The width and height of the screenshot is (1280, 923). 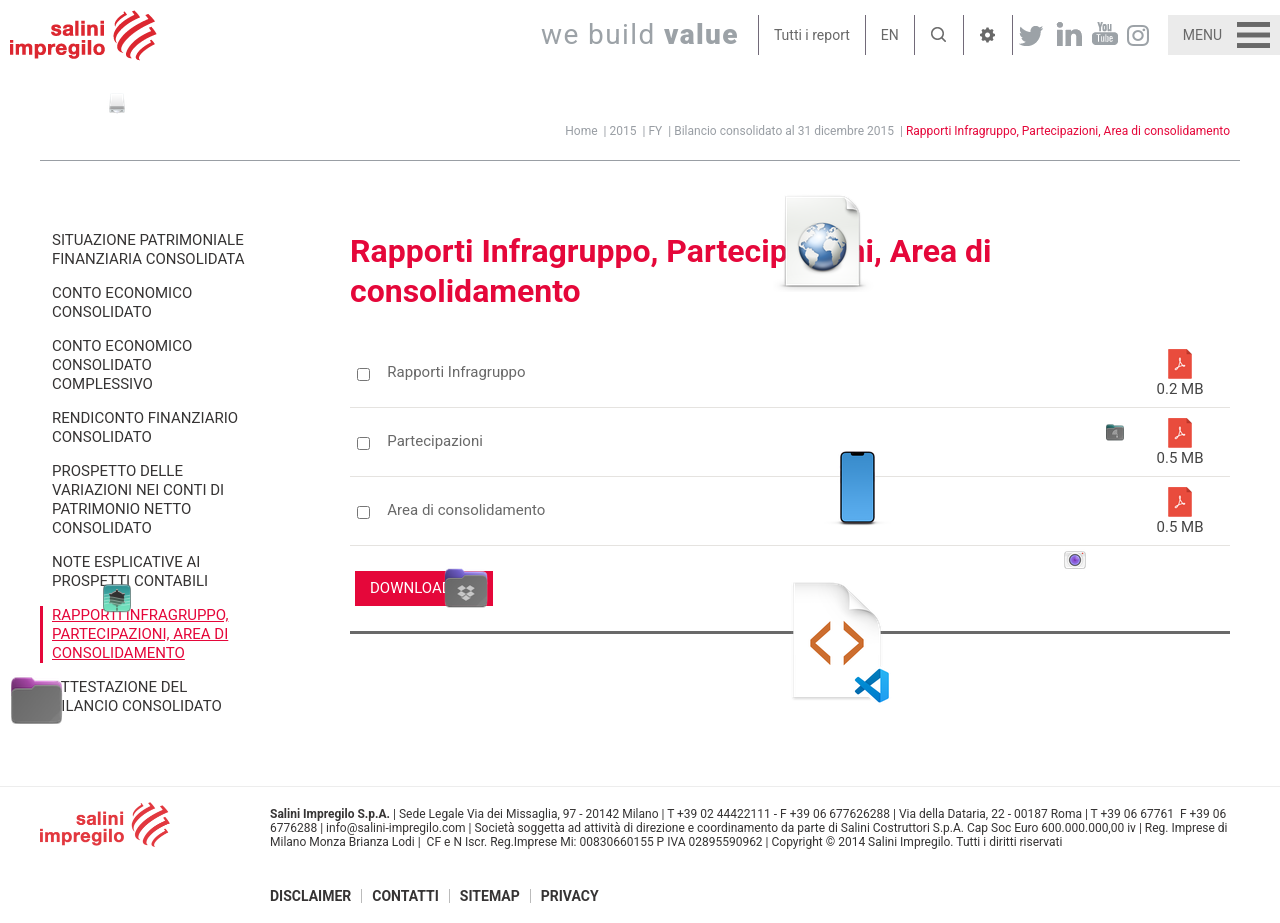 What do you see at coordinates (36, 700) in the screenshot?
I see `open a folder to view its contents` at bounding box center [36, 700].